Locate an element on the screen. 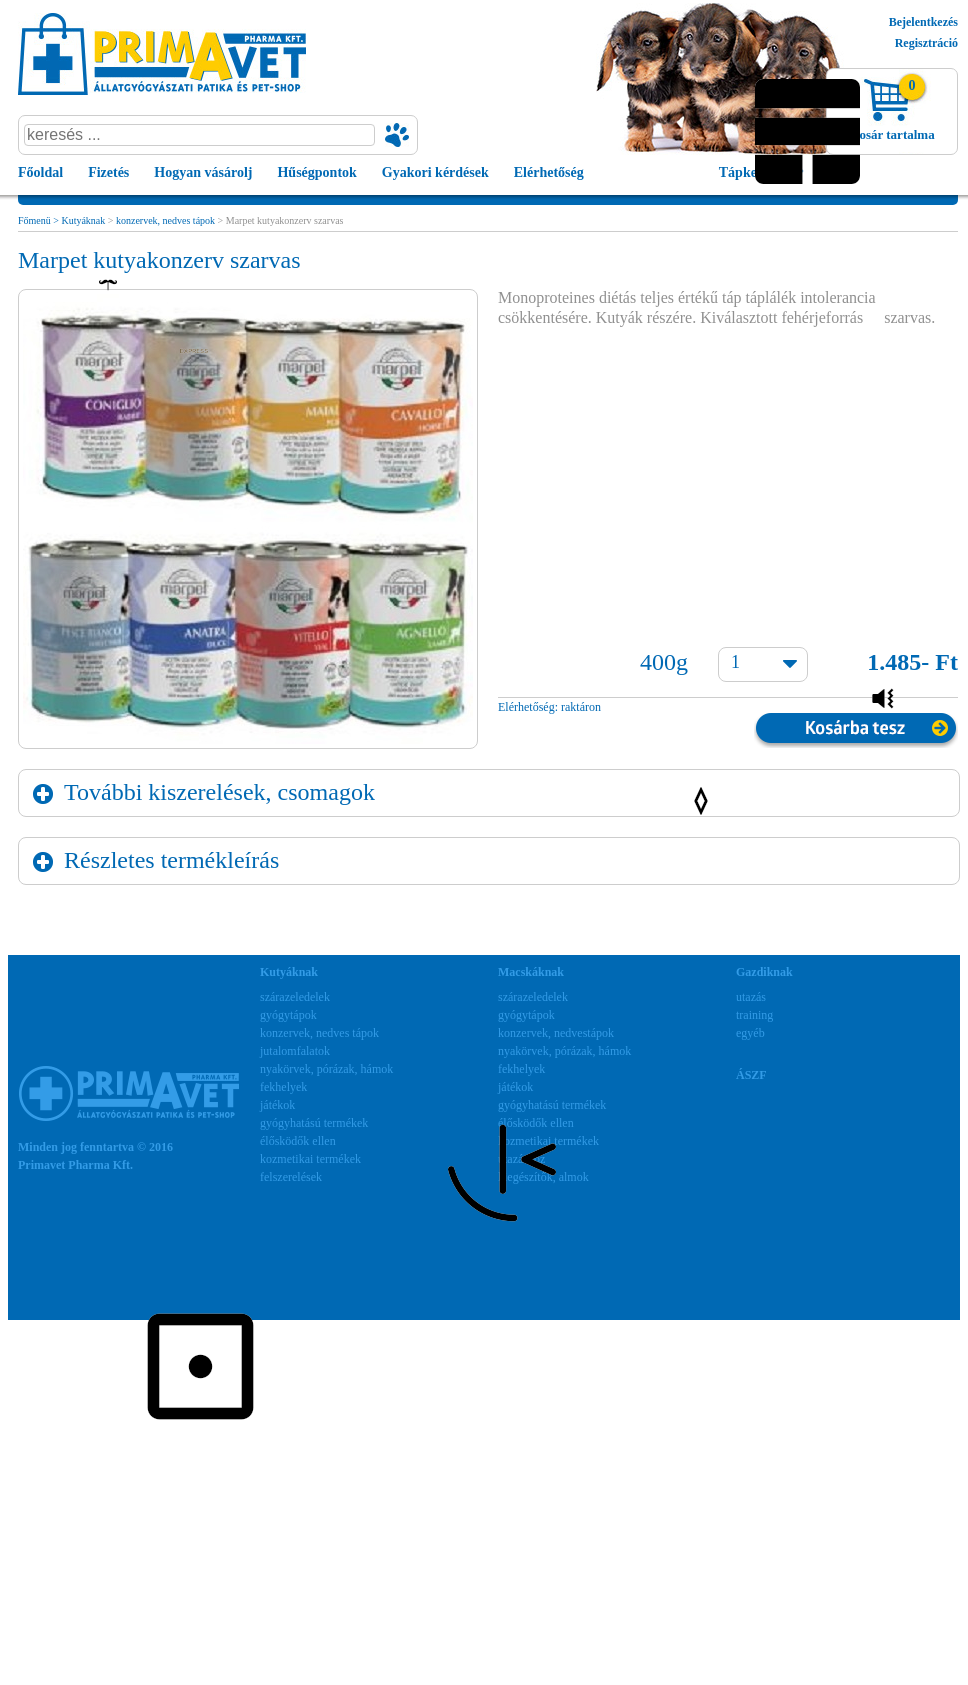  roll the dice or generate a random result is located at coordinates (200, 1366).